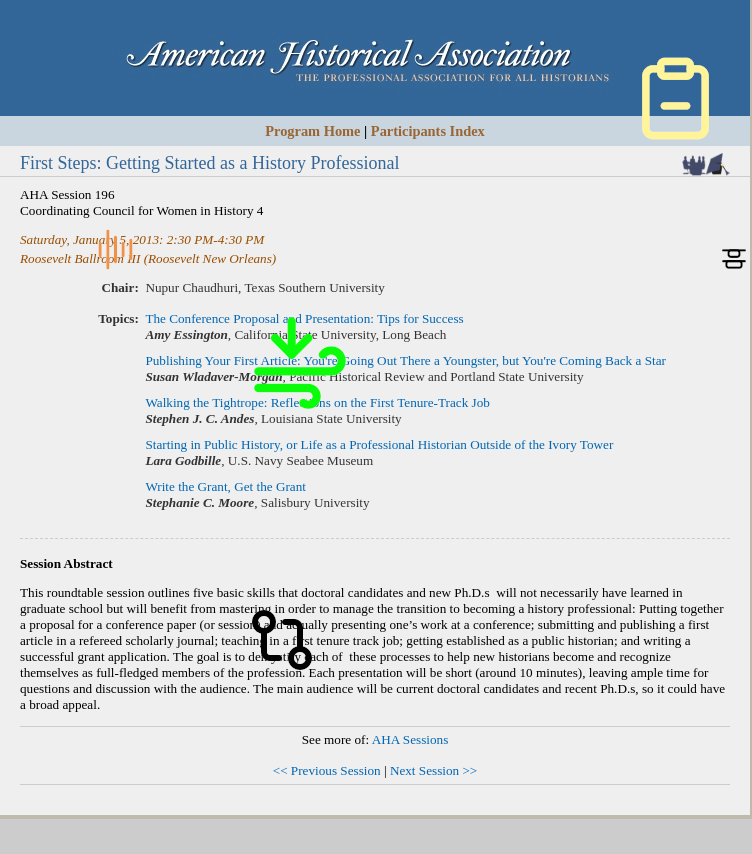  I want to click on audio waveform or sound visualization, so click(115, 249).